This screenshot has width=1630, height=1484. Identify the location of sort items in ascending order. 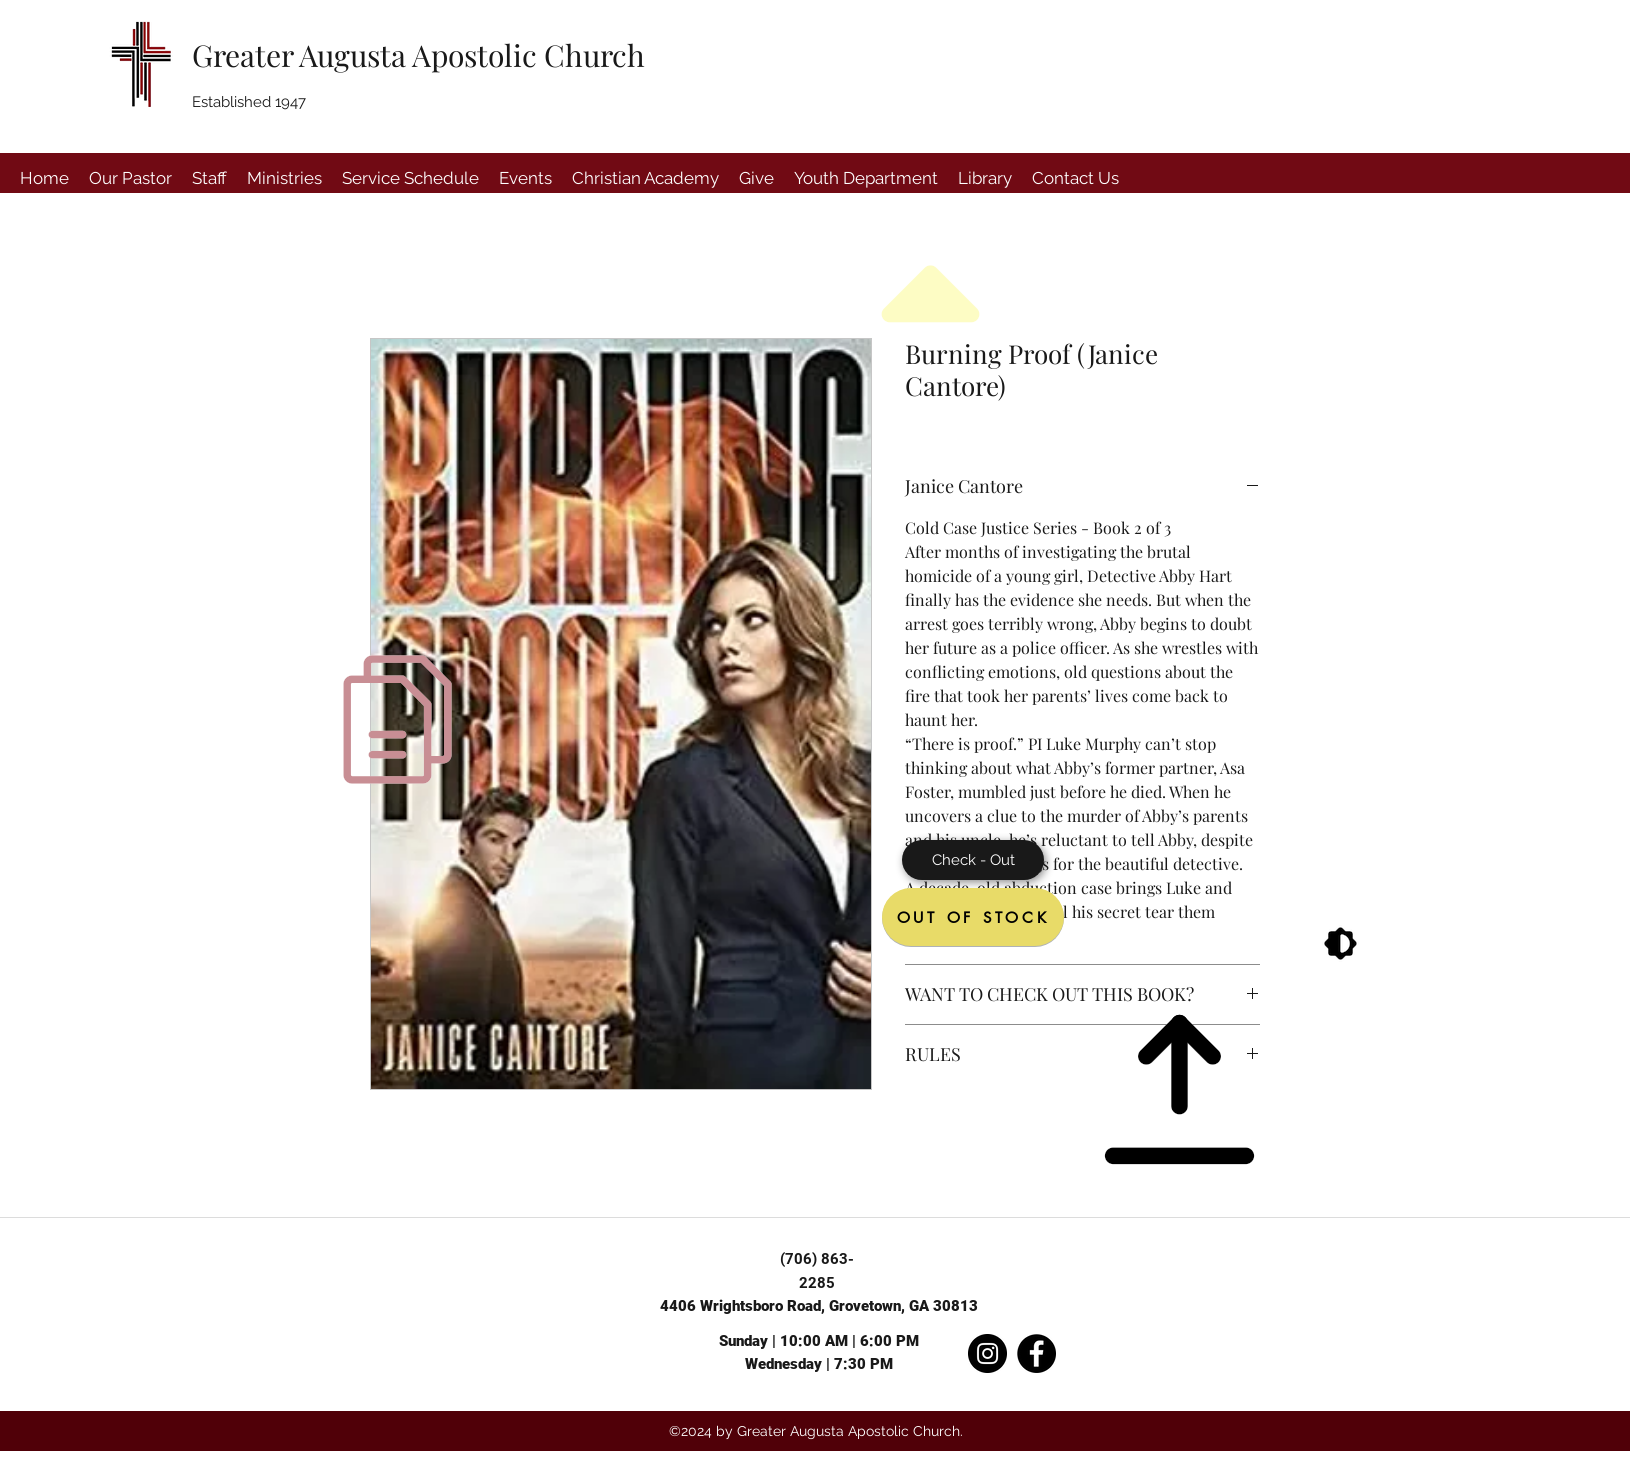
(930, 330).